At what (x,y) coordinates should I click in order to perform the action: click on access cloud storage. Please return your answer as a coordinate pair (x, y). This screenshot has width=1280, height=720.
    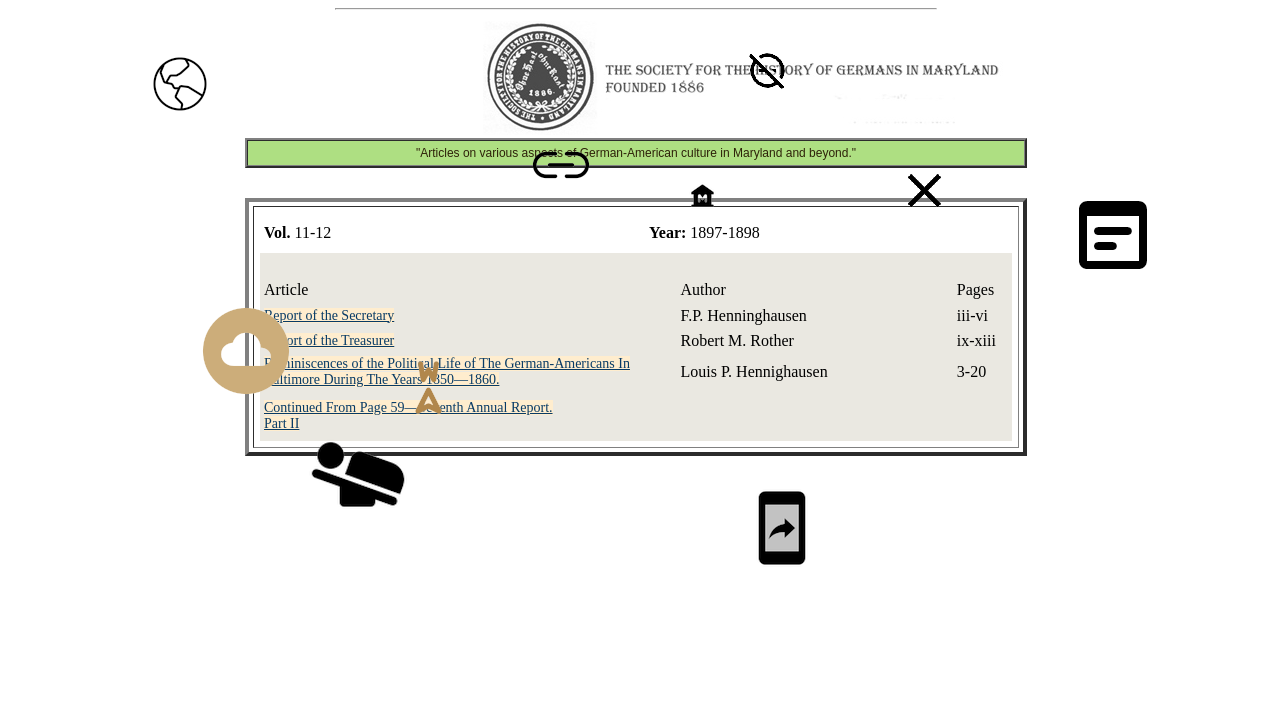
    Looking at the image, I should click on (246, 351).